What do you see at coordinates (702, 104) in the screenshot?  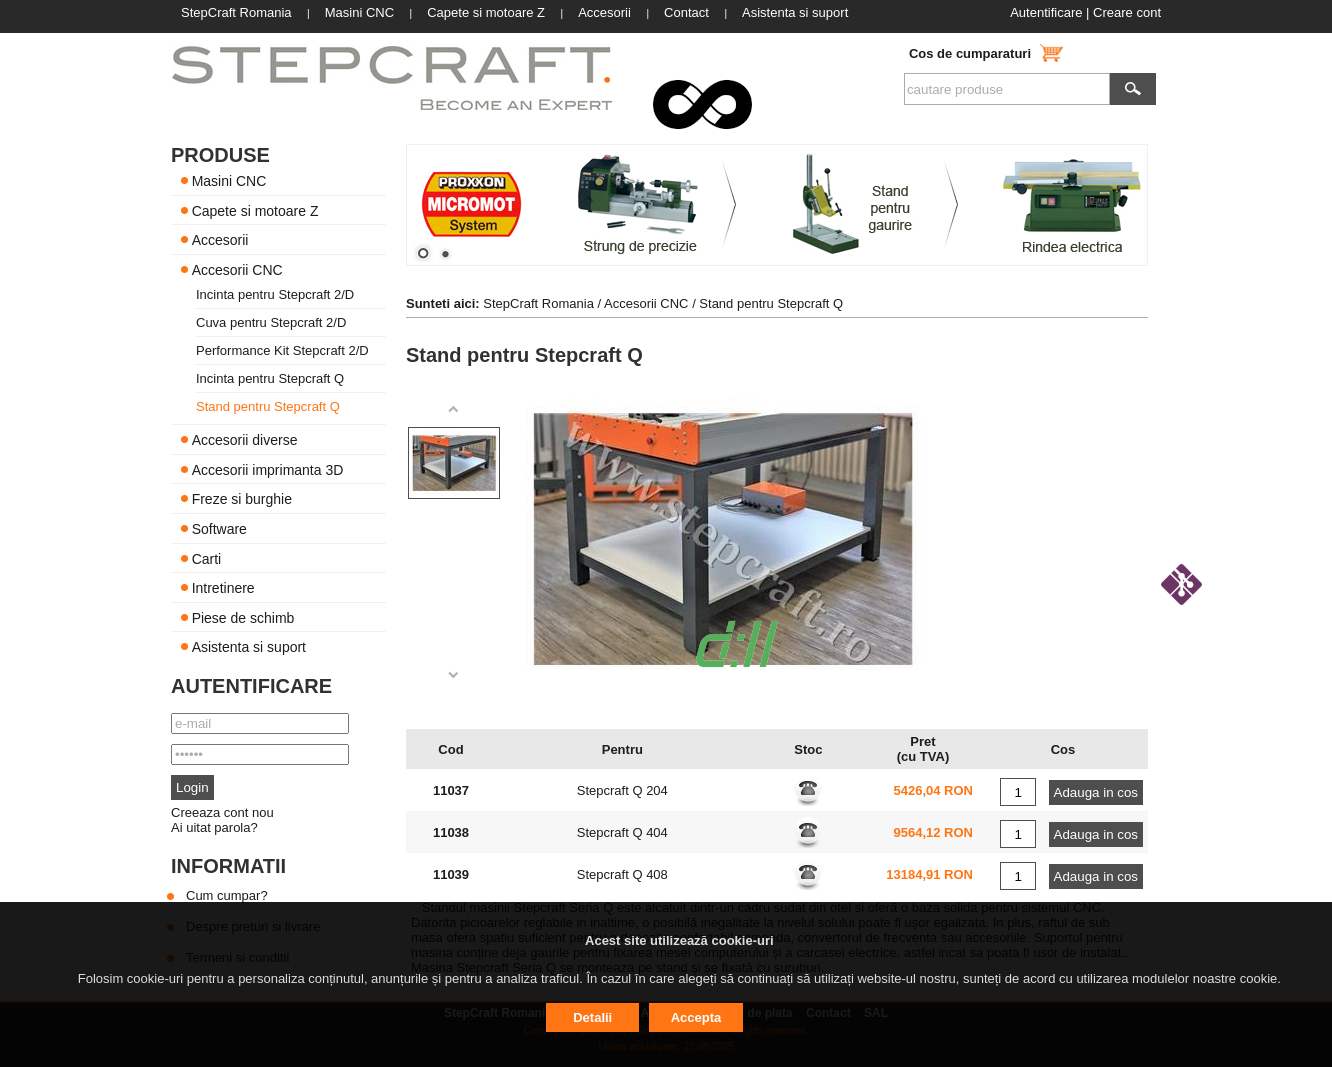 I see `open Apache Superset data visualization platform` at bounding box center [702, 104].